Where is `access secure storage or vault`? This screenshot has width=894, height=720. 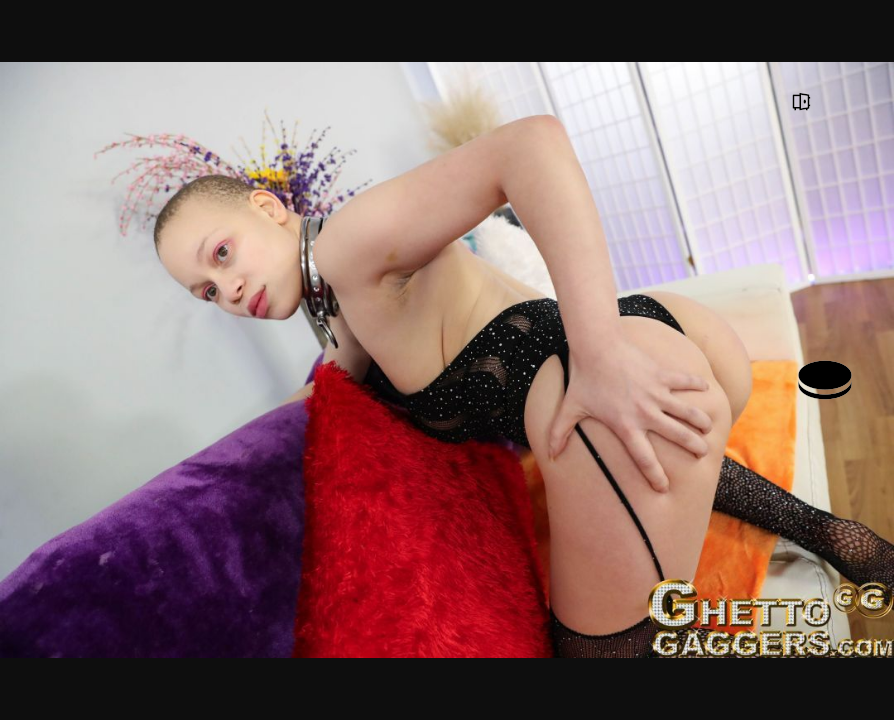
access secure storage or vault is located at coordinates (801, 102).